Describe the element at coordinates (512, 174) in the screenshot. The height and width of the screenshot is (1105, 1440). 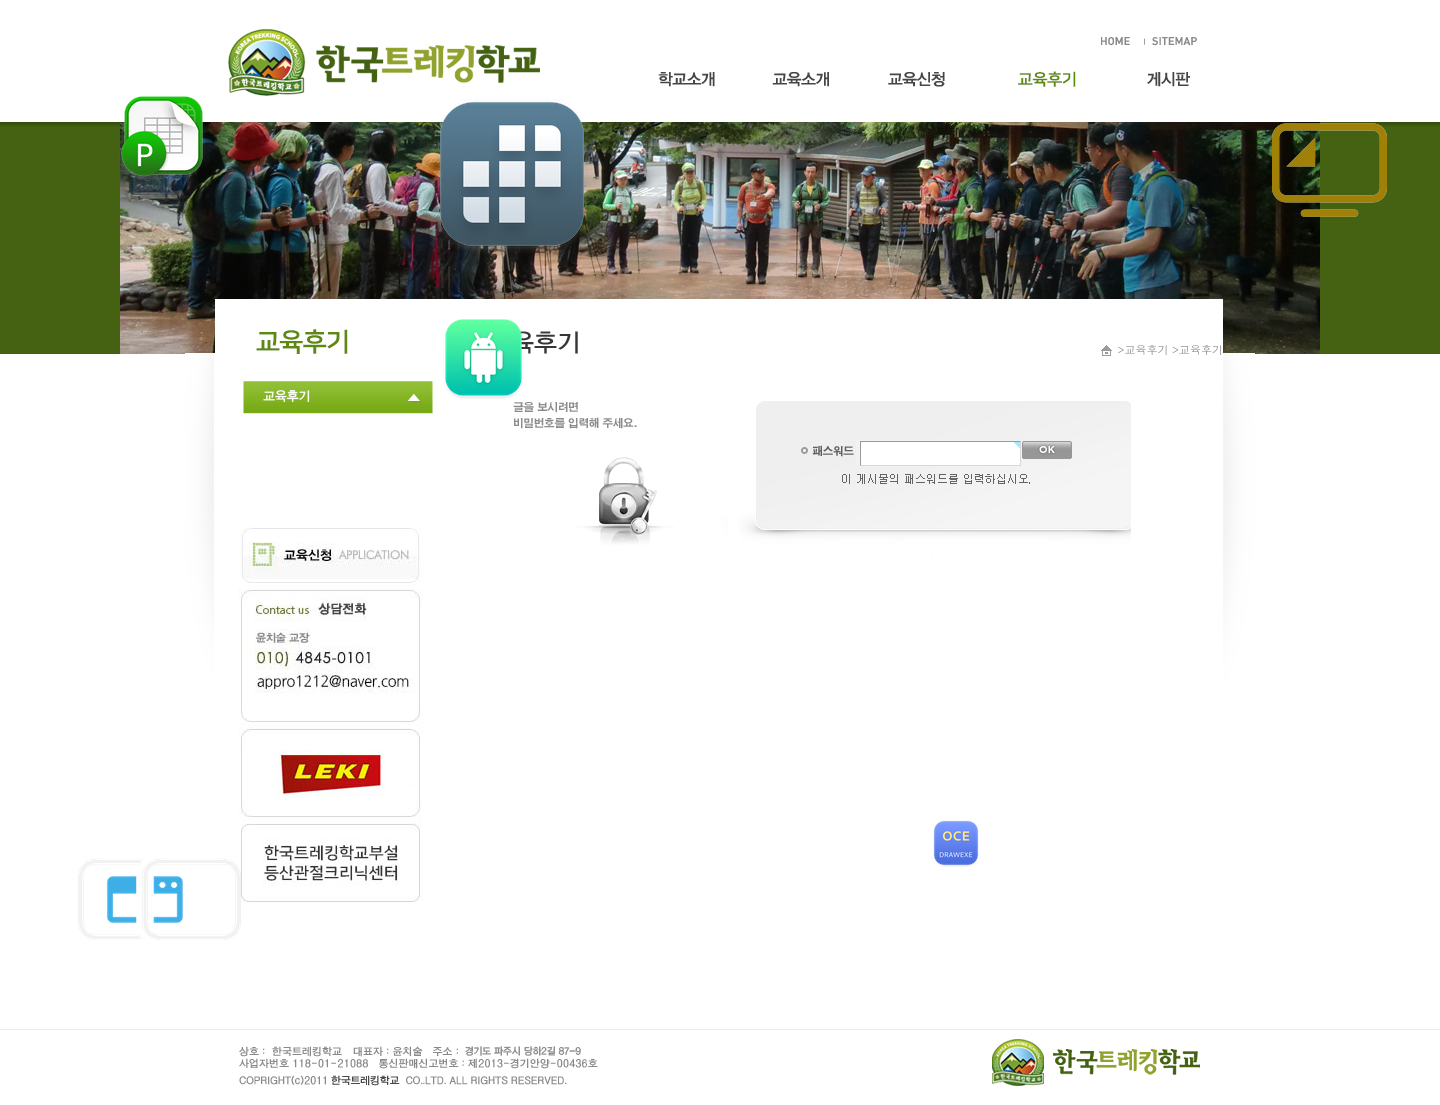
I see `open stata statistical software` at that location.